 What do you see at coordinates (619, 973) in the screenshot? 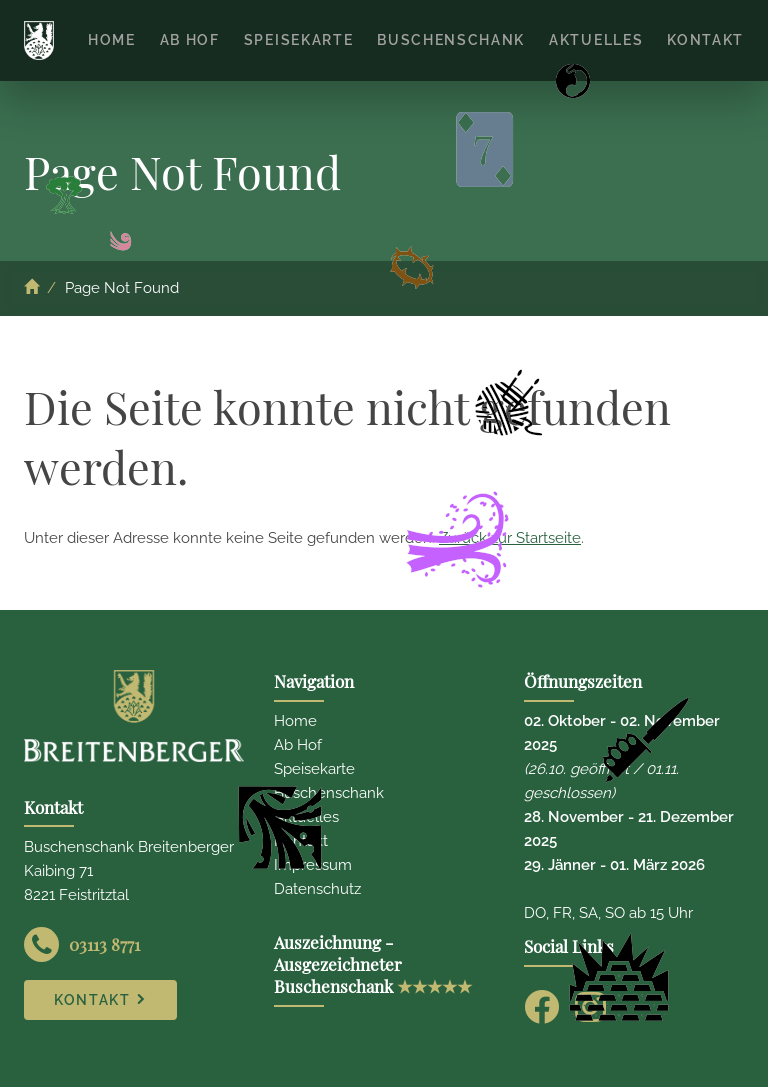
I see `view your in-game currency or gold balance` at bounding box center [619, 973].